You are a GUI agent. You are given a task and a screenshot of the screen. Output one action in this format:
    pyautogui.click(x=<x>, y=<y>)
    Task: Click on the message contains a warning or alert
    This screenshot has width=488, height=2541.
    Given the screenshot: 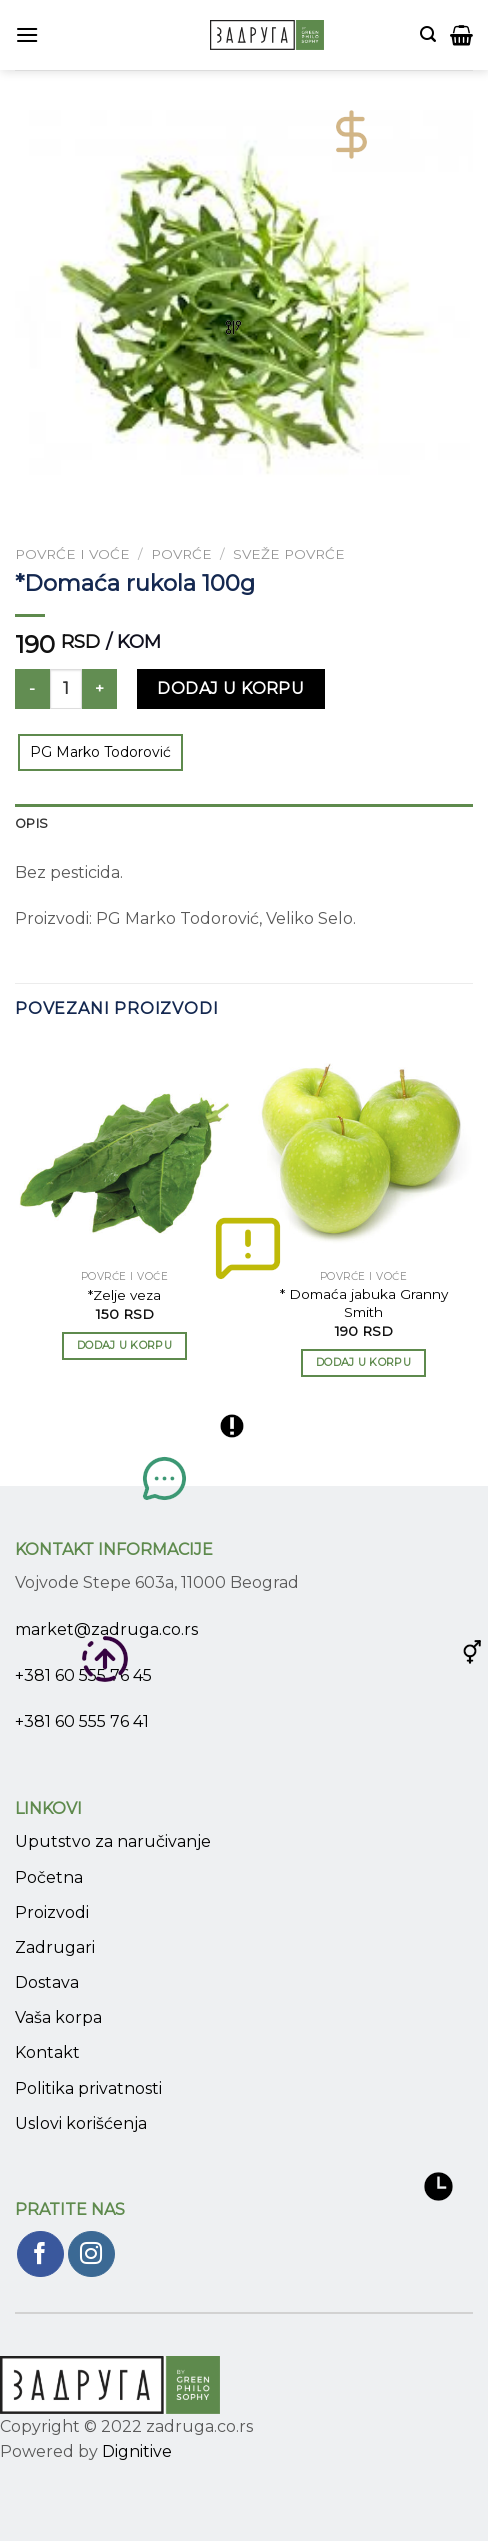 What is the action you would take?
    pyautogui.click(x=248, y=1247)
    